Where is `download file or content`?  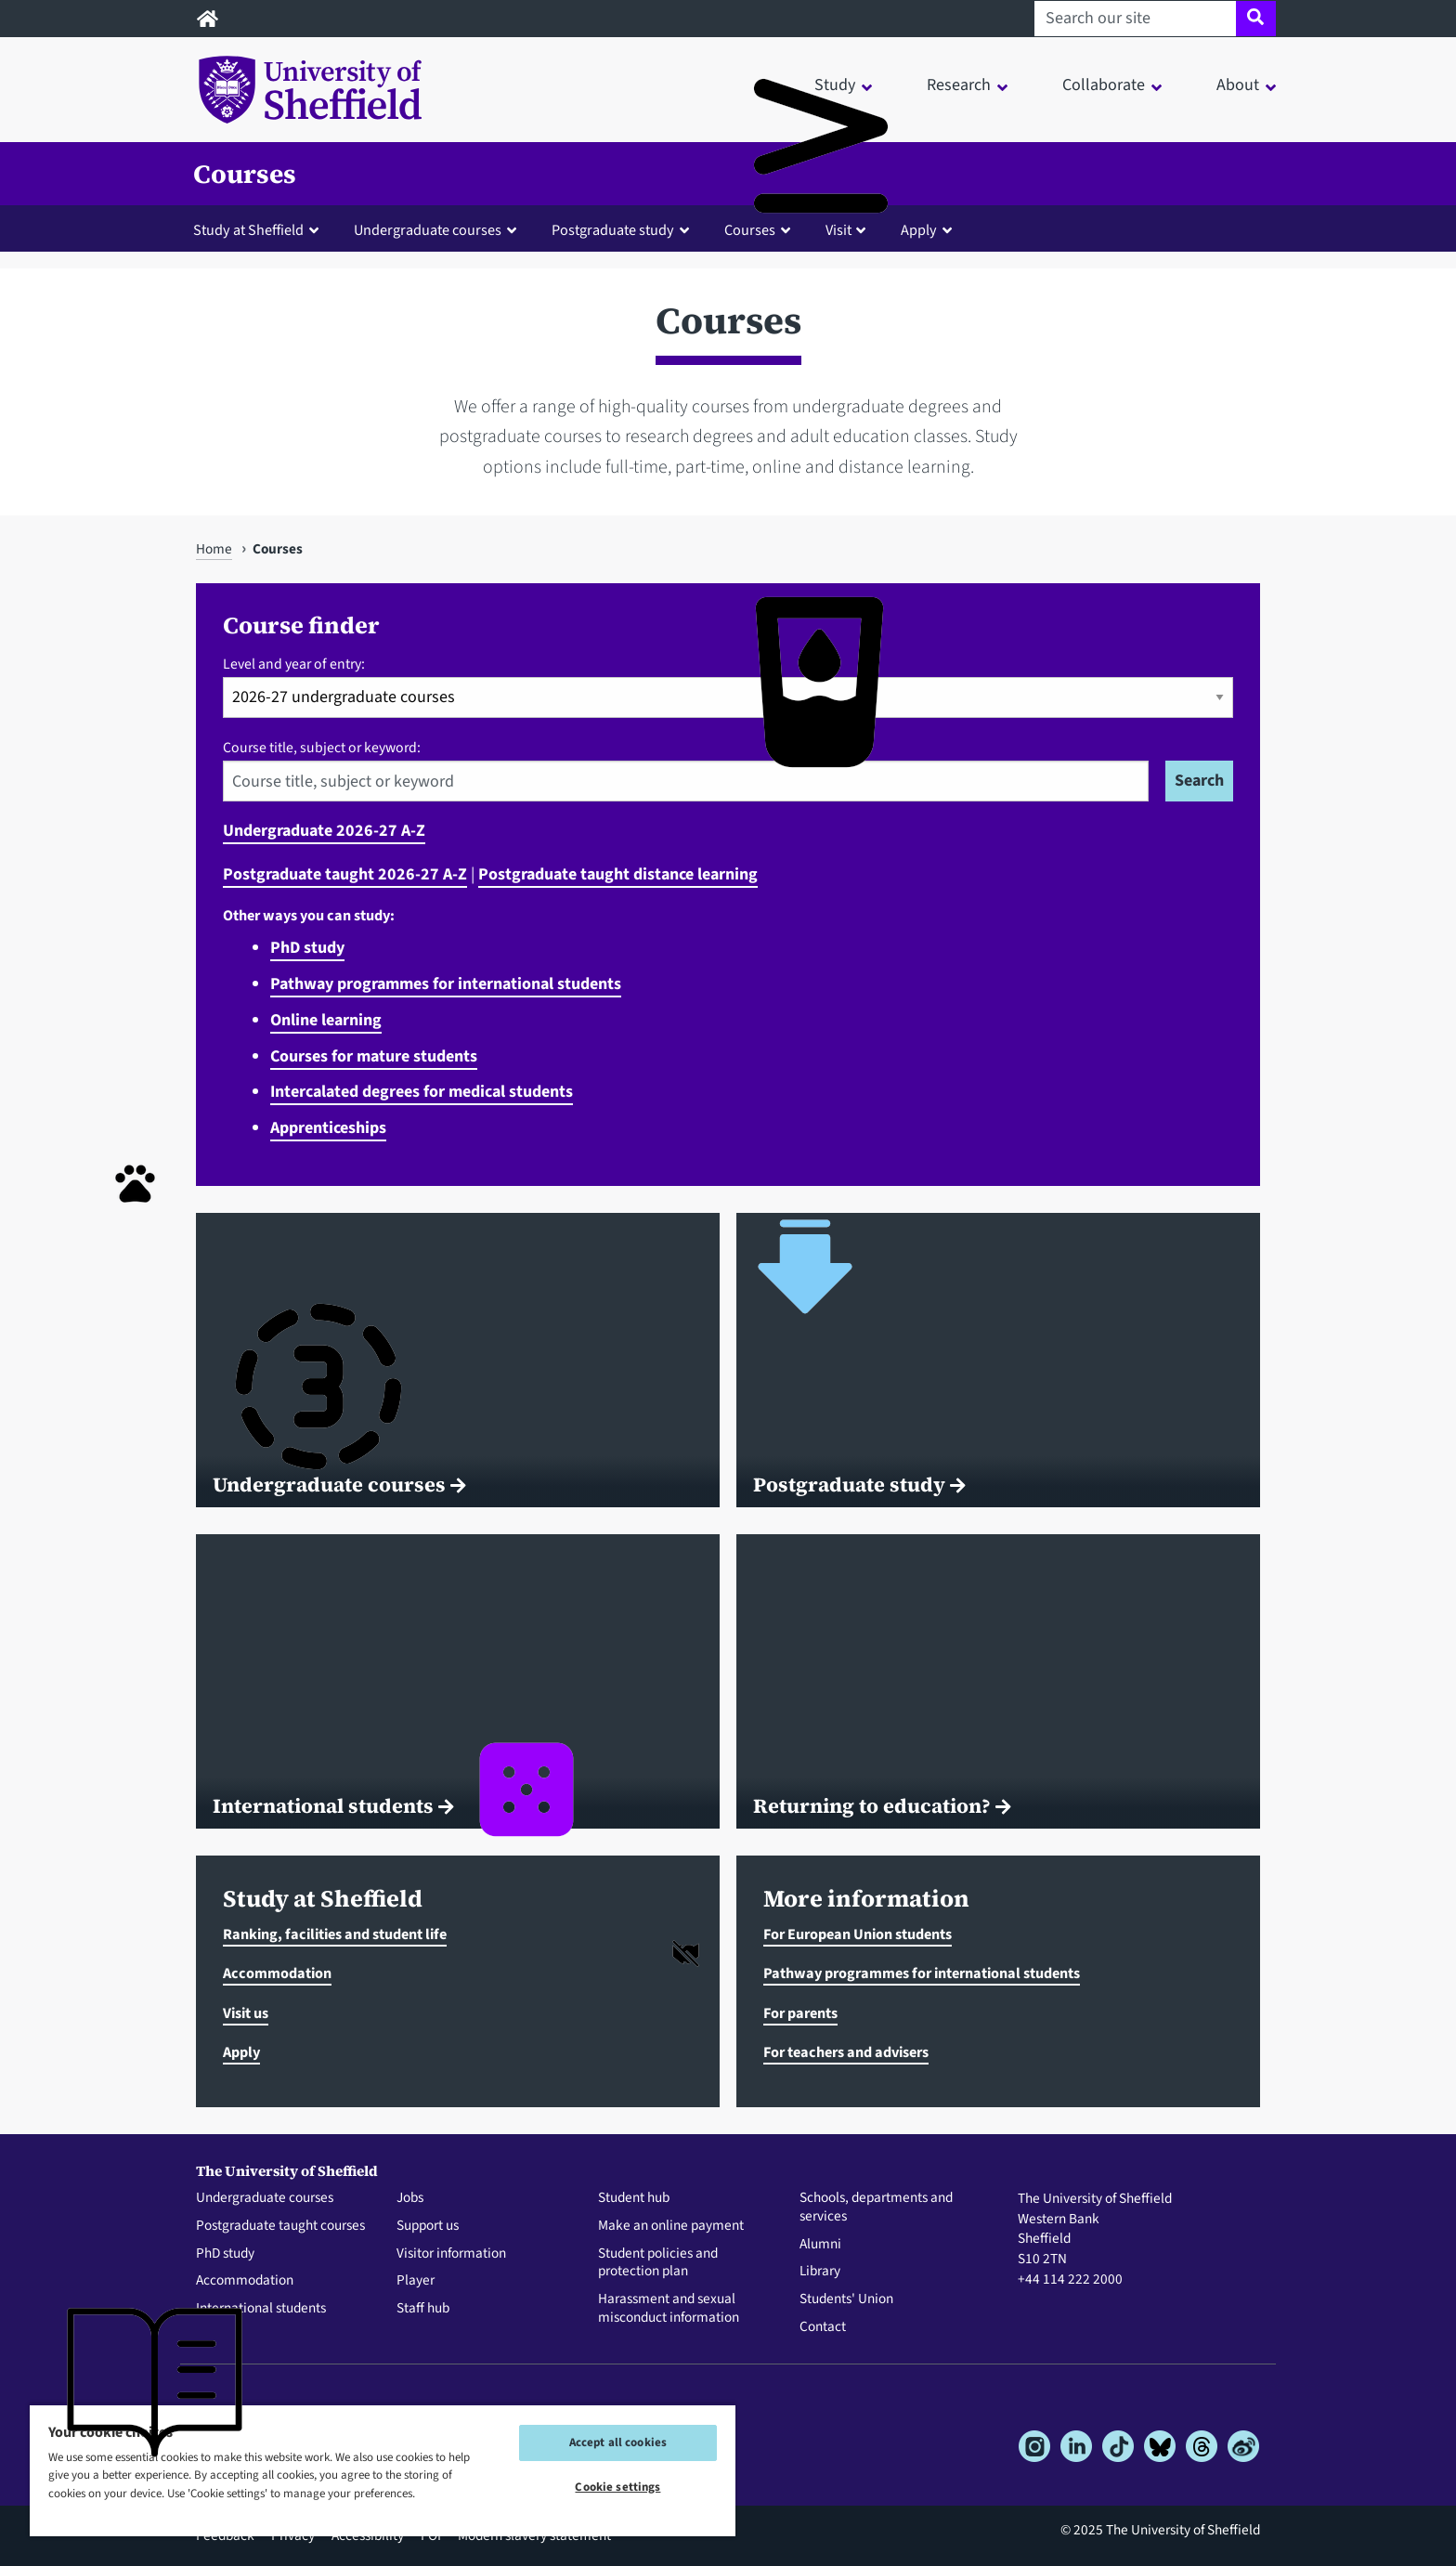
download file or content is located at coordinates (805, 1263).